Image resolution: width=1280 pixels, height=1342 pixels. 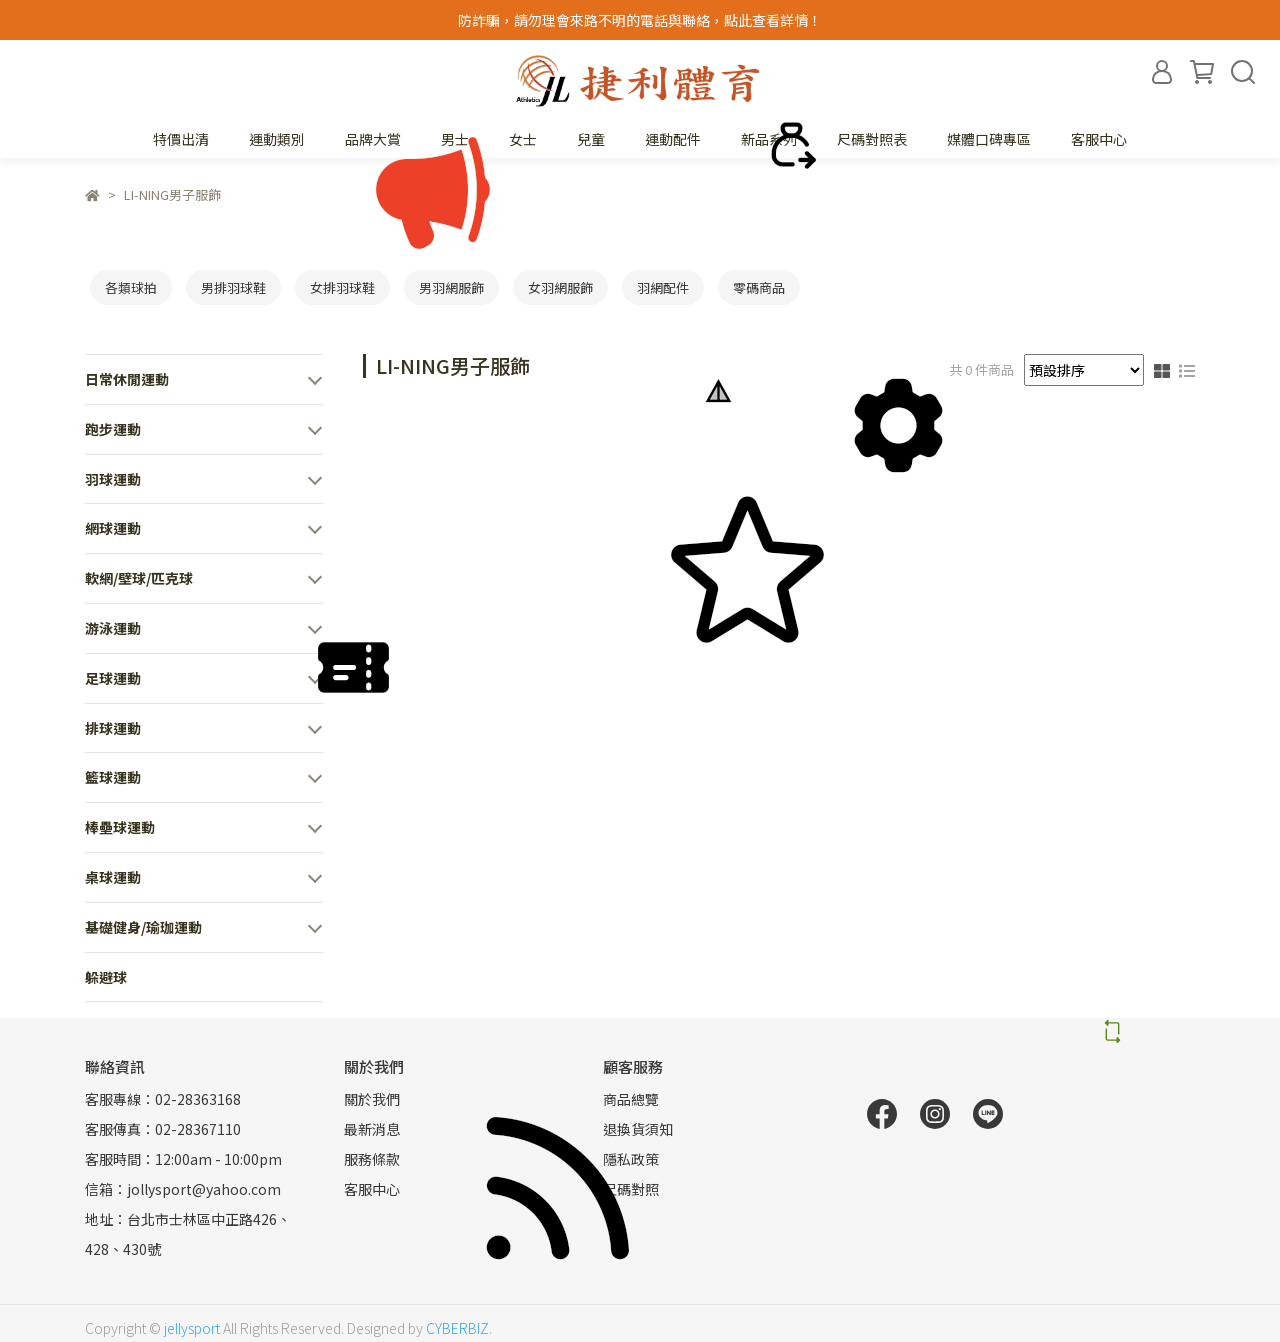 I want to click on view your tickets or passes, so click(x=353, y=667).